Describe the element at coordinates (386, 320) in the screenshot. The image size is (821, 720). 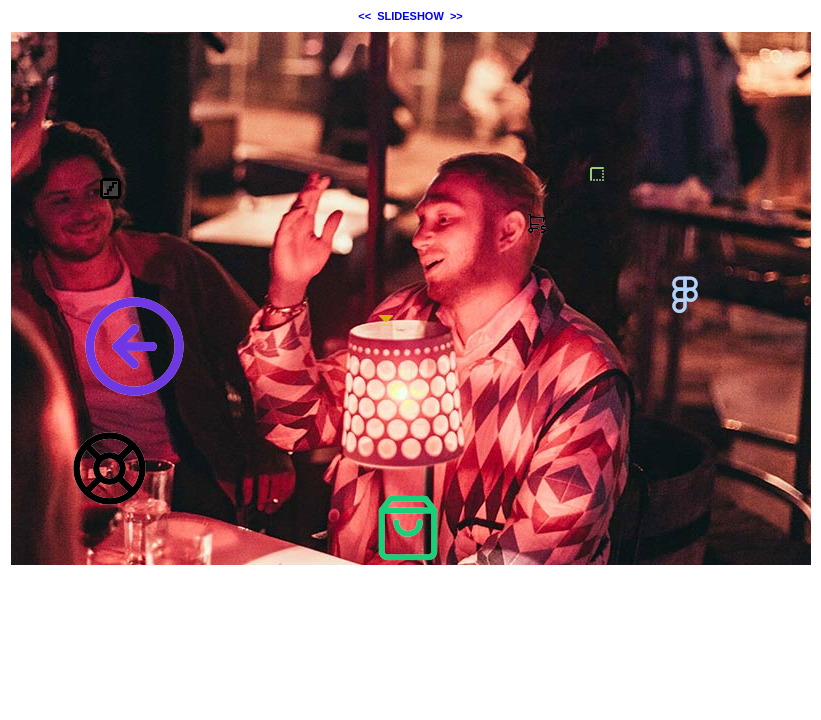
I see `scroll to bottom of page or content` at that location.